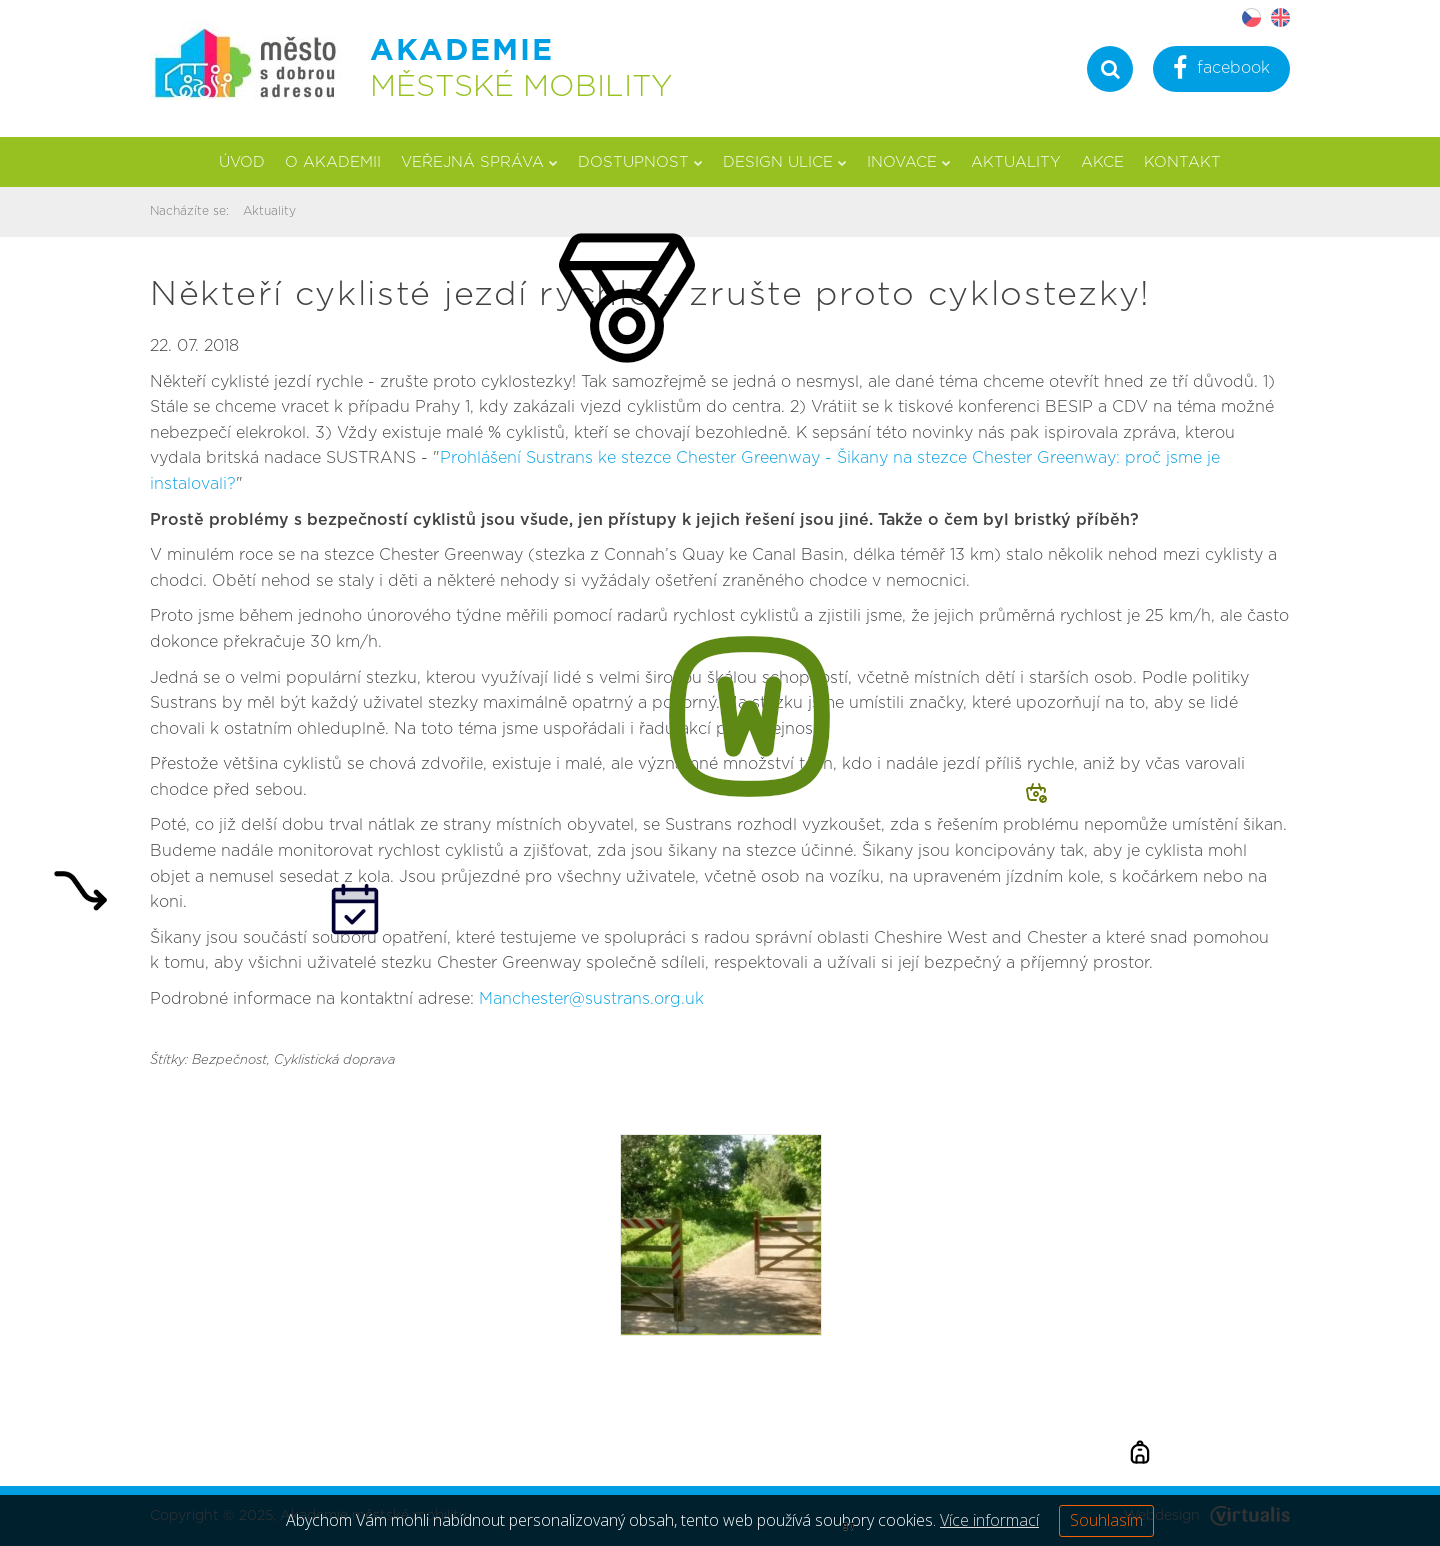 Image resolution: width=1440 pixels, height=1546 pixels. What do you see at coordinates (848, 1526) in the screenshot?
I see `displays the number 97 as a badge or counter` at bounding box center [848, 1526].